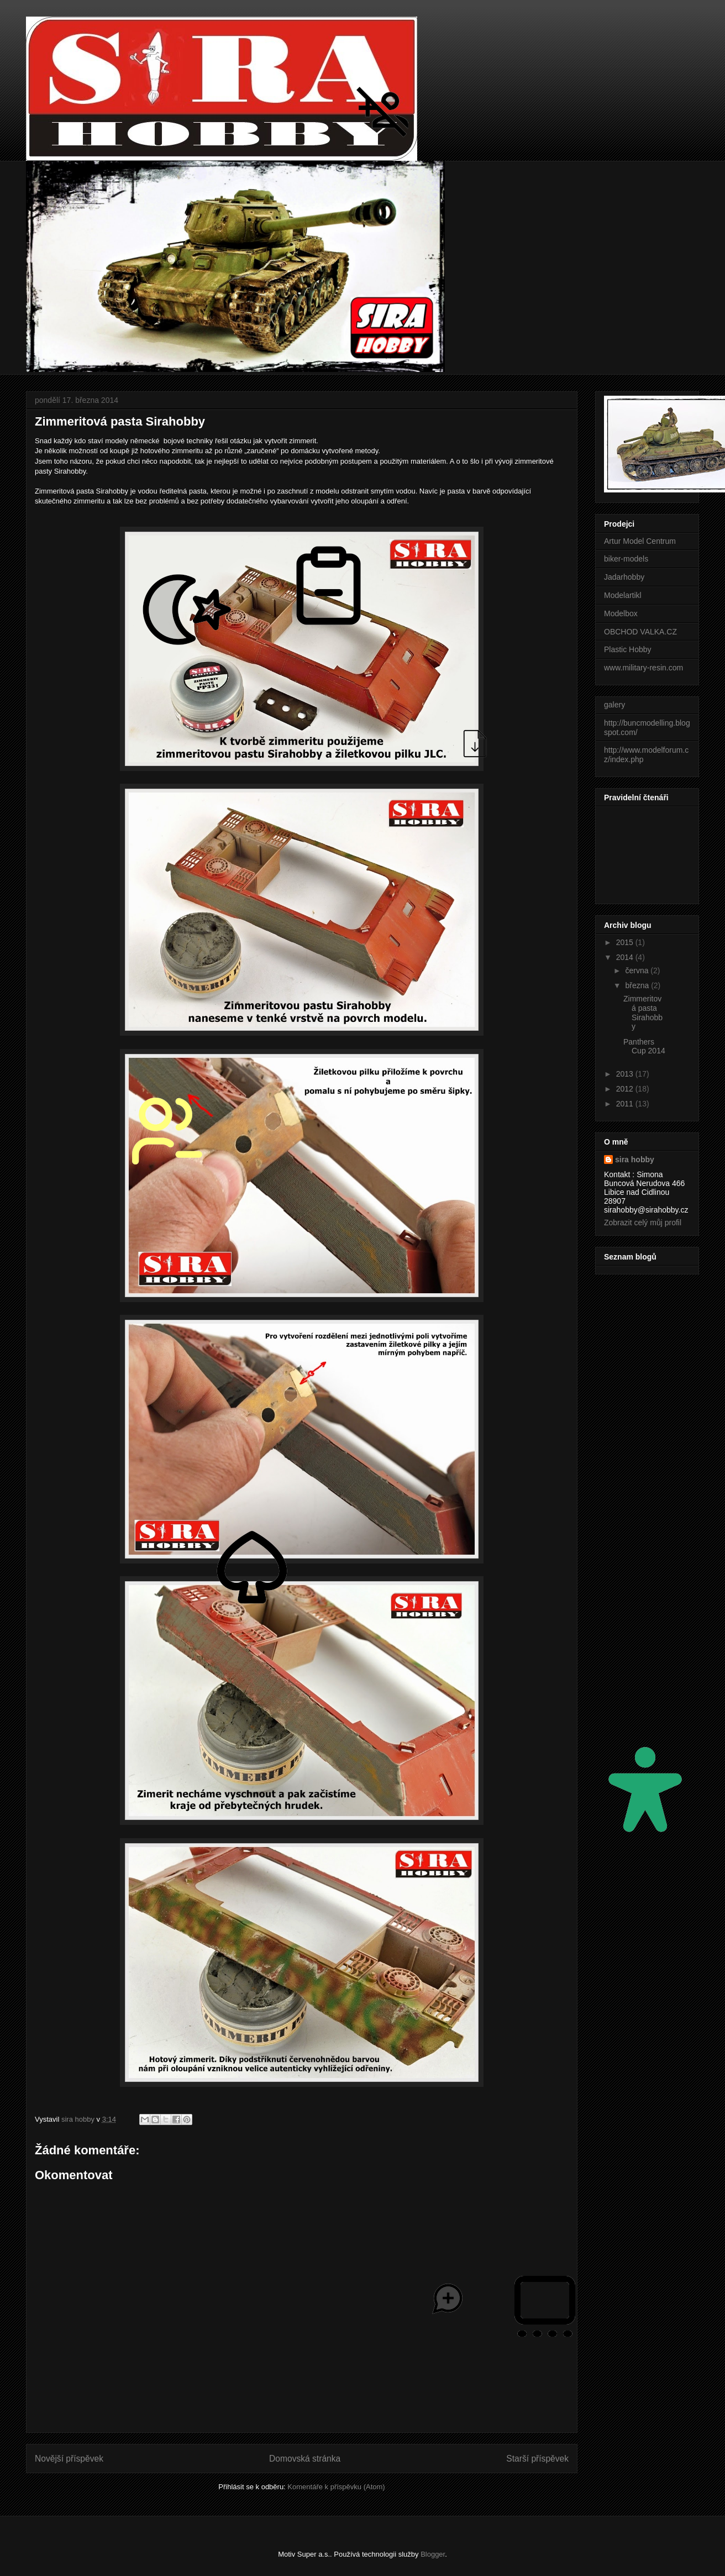 The height and width of the screenshot is (2576, 725). I want to click on indicates adding contacts is disabled, so click(383, 110).